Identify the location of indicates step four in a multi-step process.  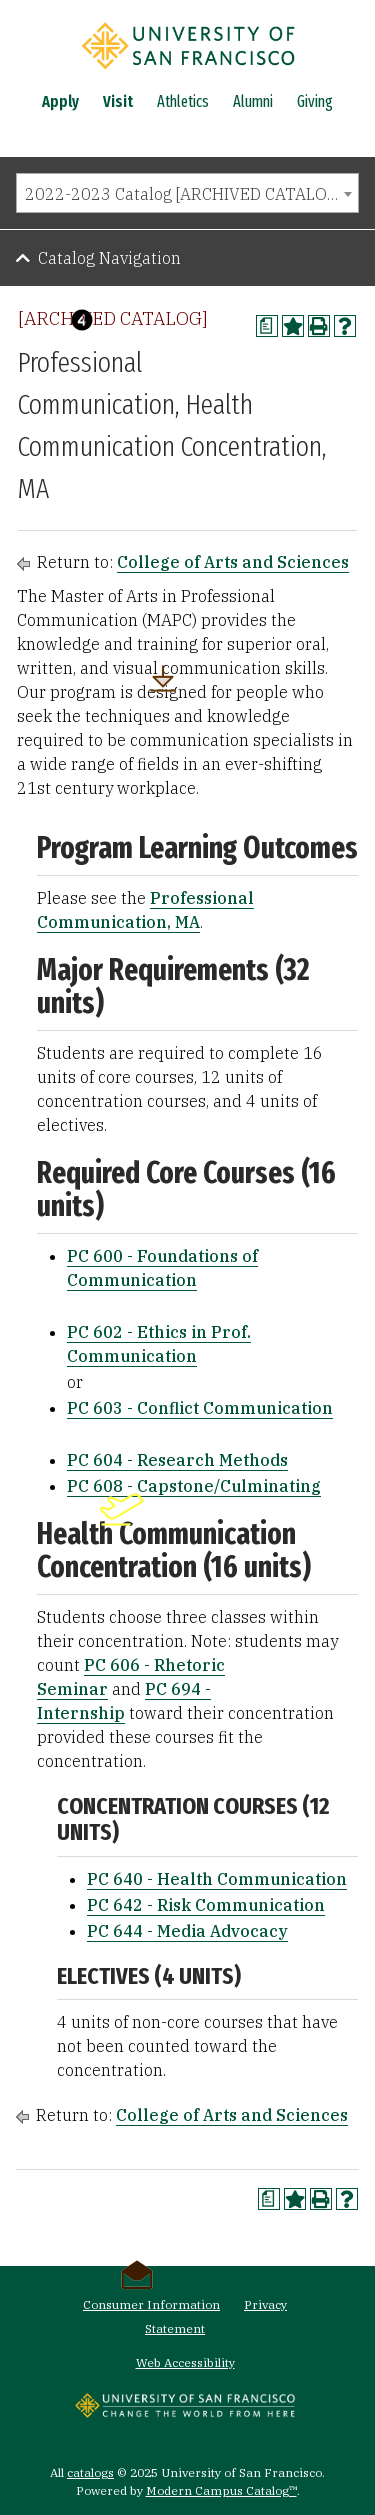
(82, 320).